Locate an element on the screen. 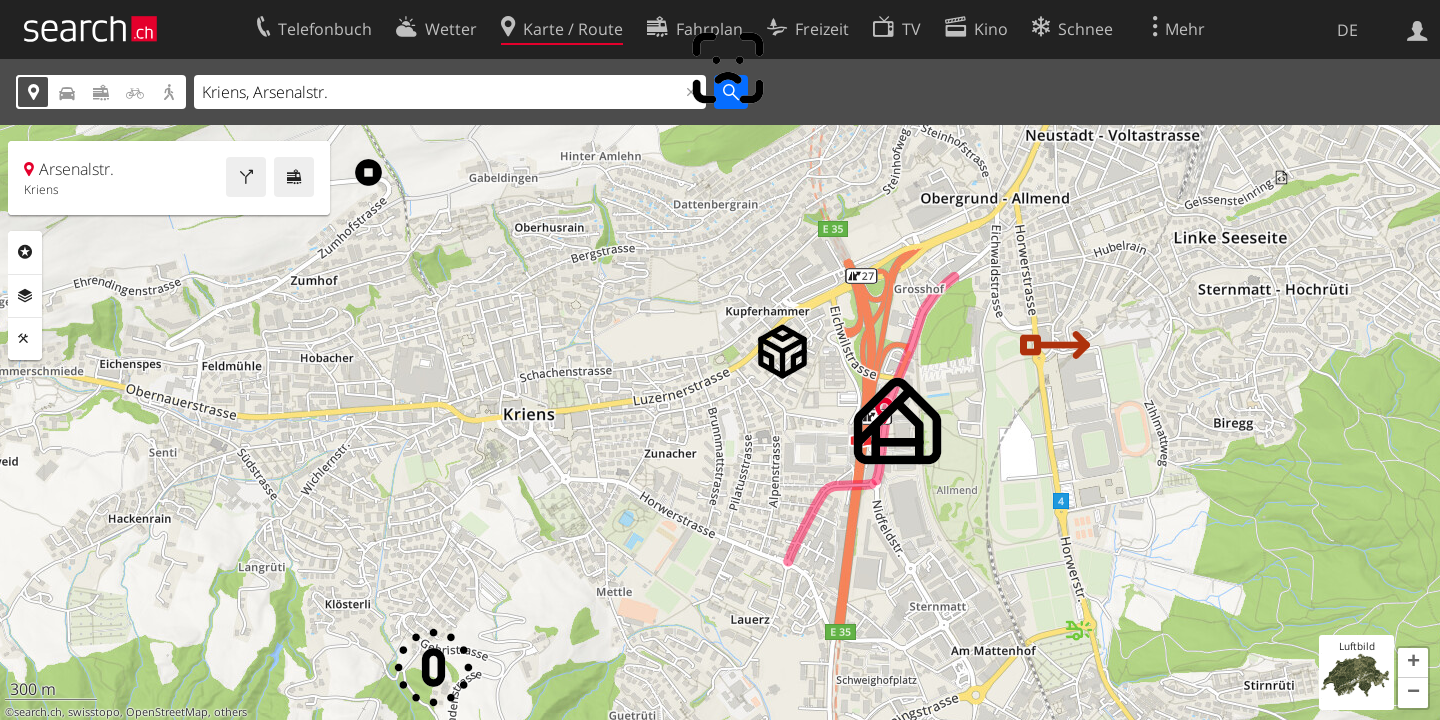 Image resolution: width=1440 pixels, height=720 pixels. report a vehicle accident is located at coordinates (1079, 630).